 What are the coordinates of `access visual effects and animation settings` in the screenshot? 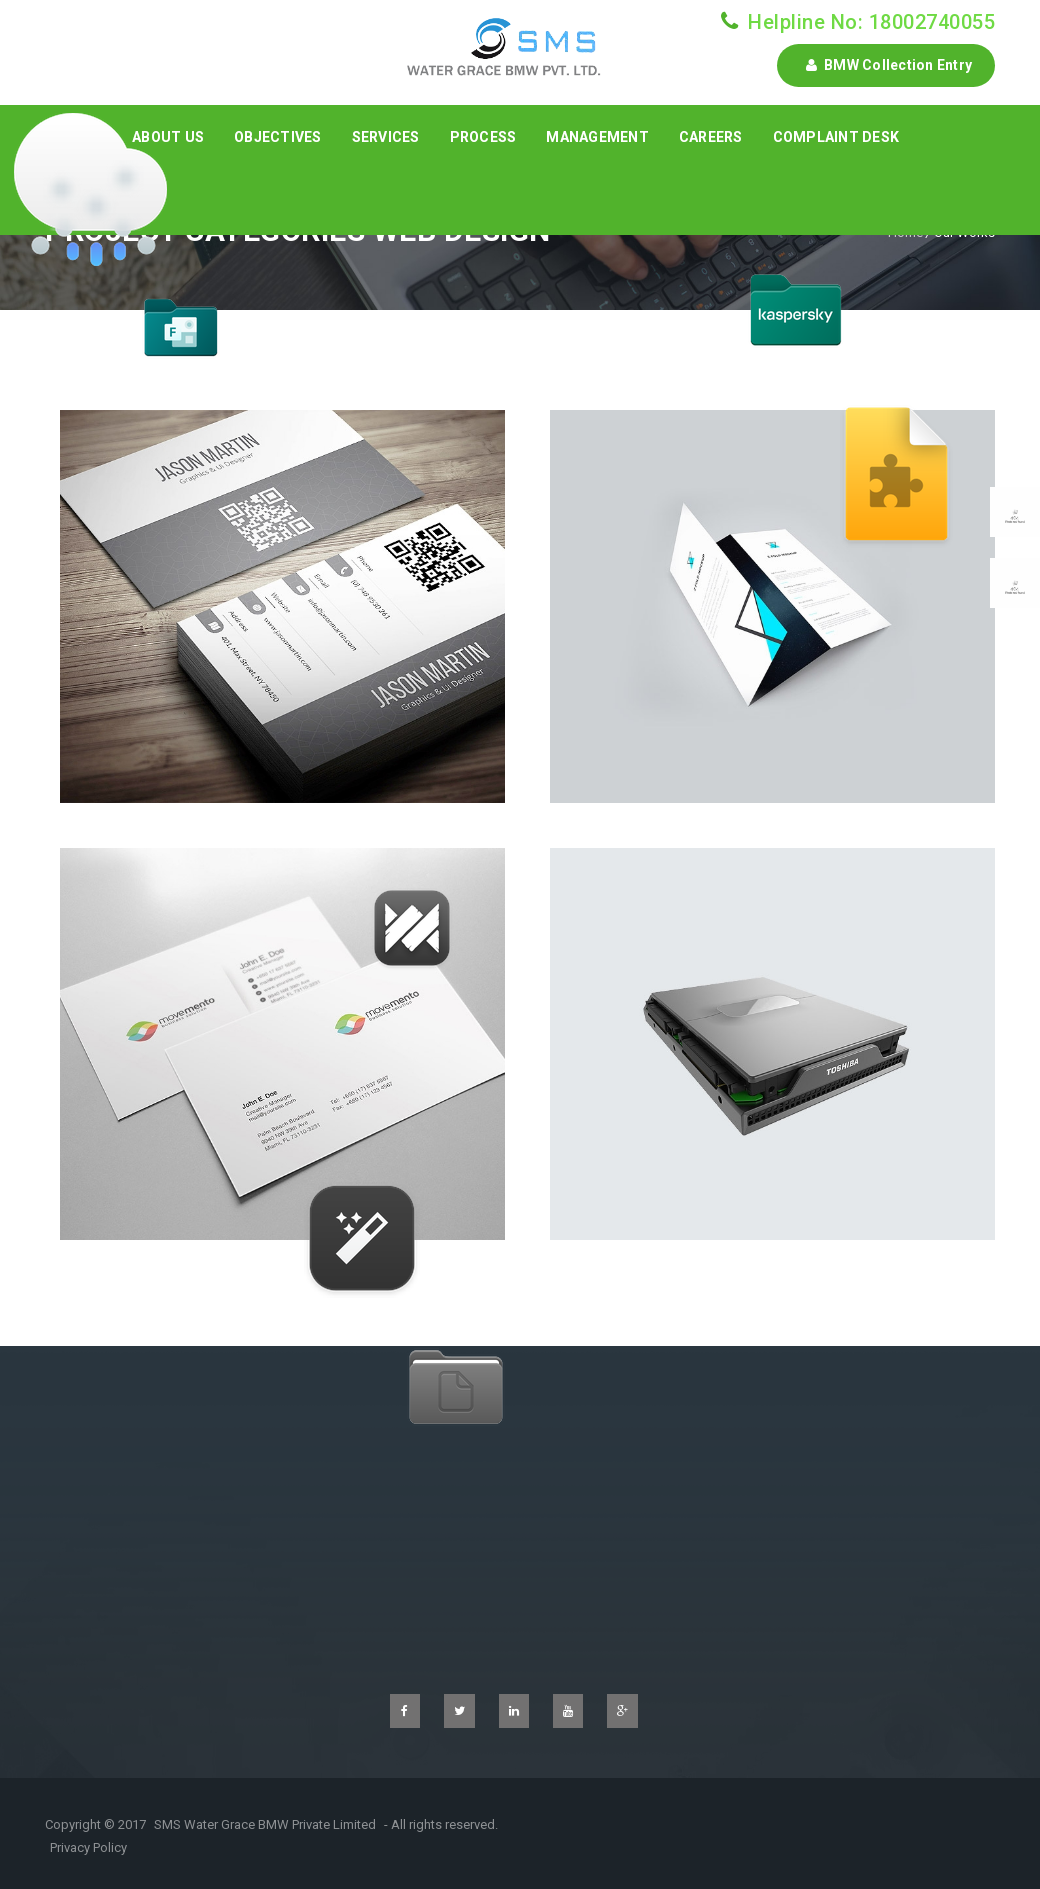 It's located at (362, 1240).